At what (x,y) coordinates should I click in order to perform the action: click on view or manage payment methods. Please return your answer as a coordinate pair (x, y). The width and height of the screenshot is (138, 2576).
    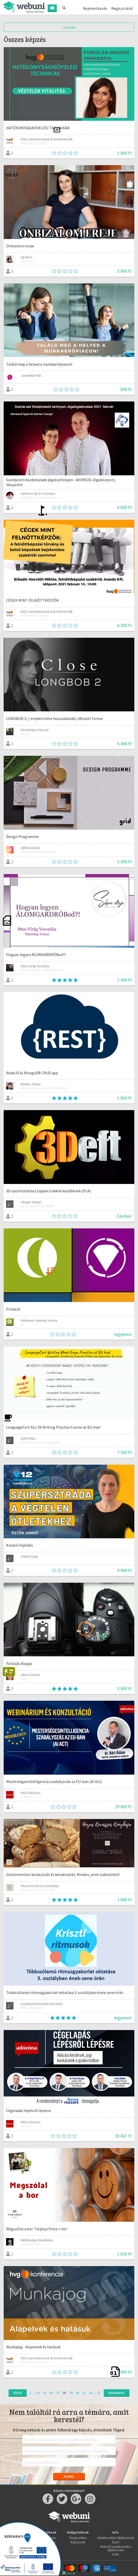
    Looking at the image, I should click on (9, 1672).